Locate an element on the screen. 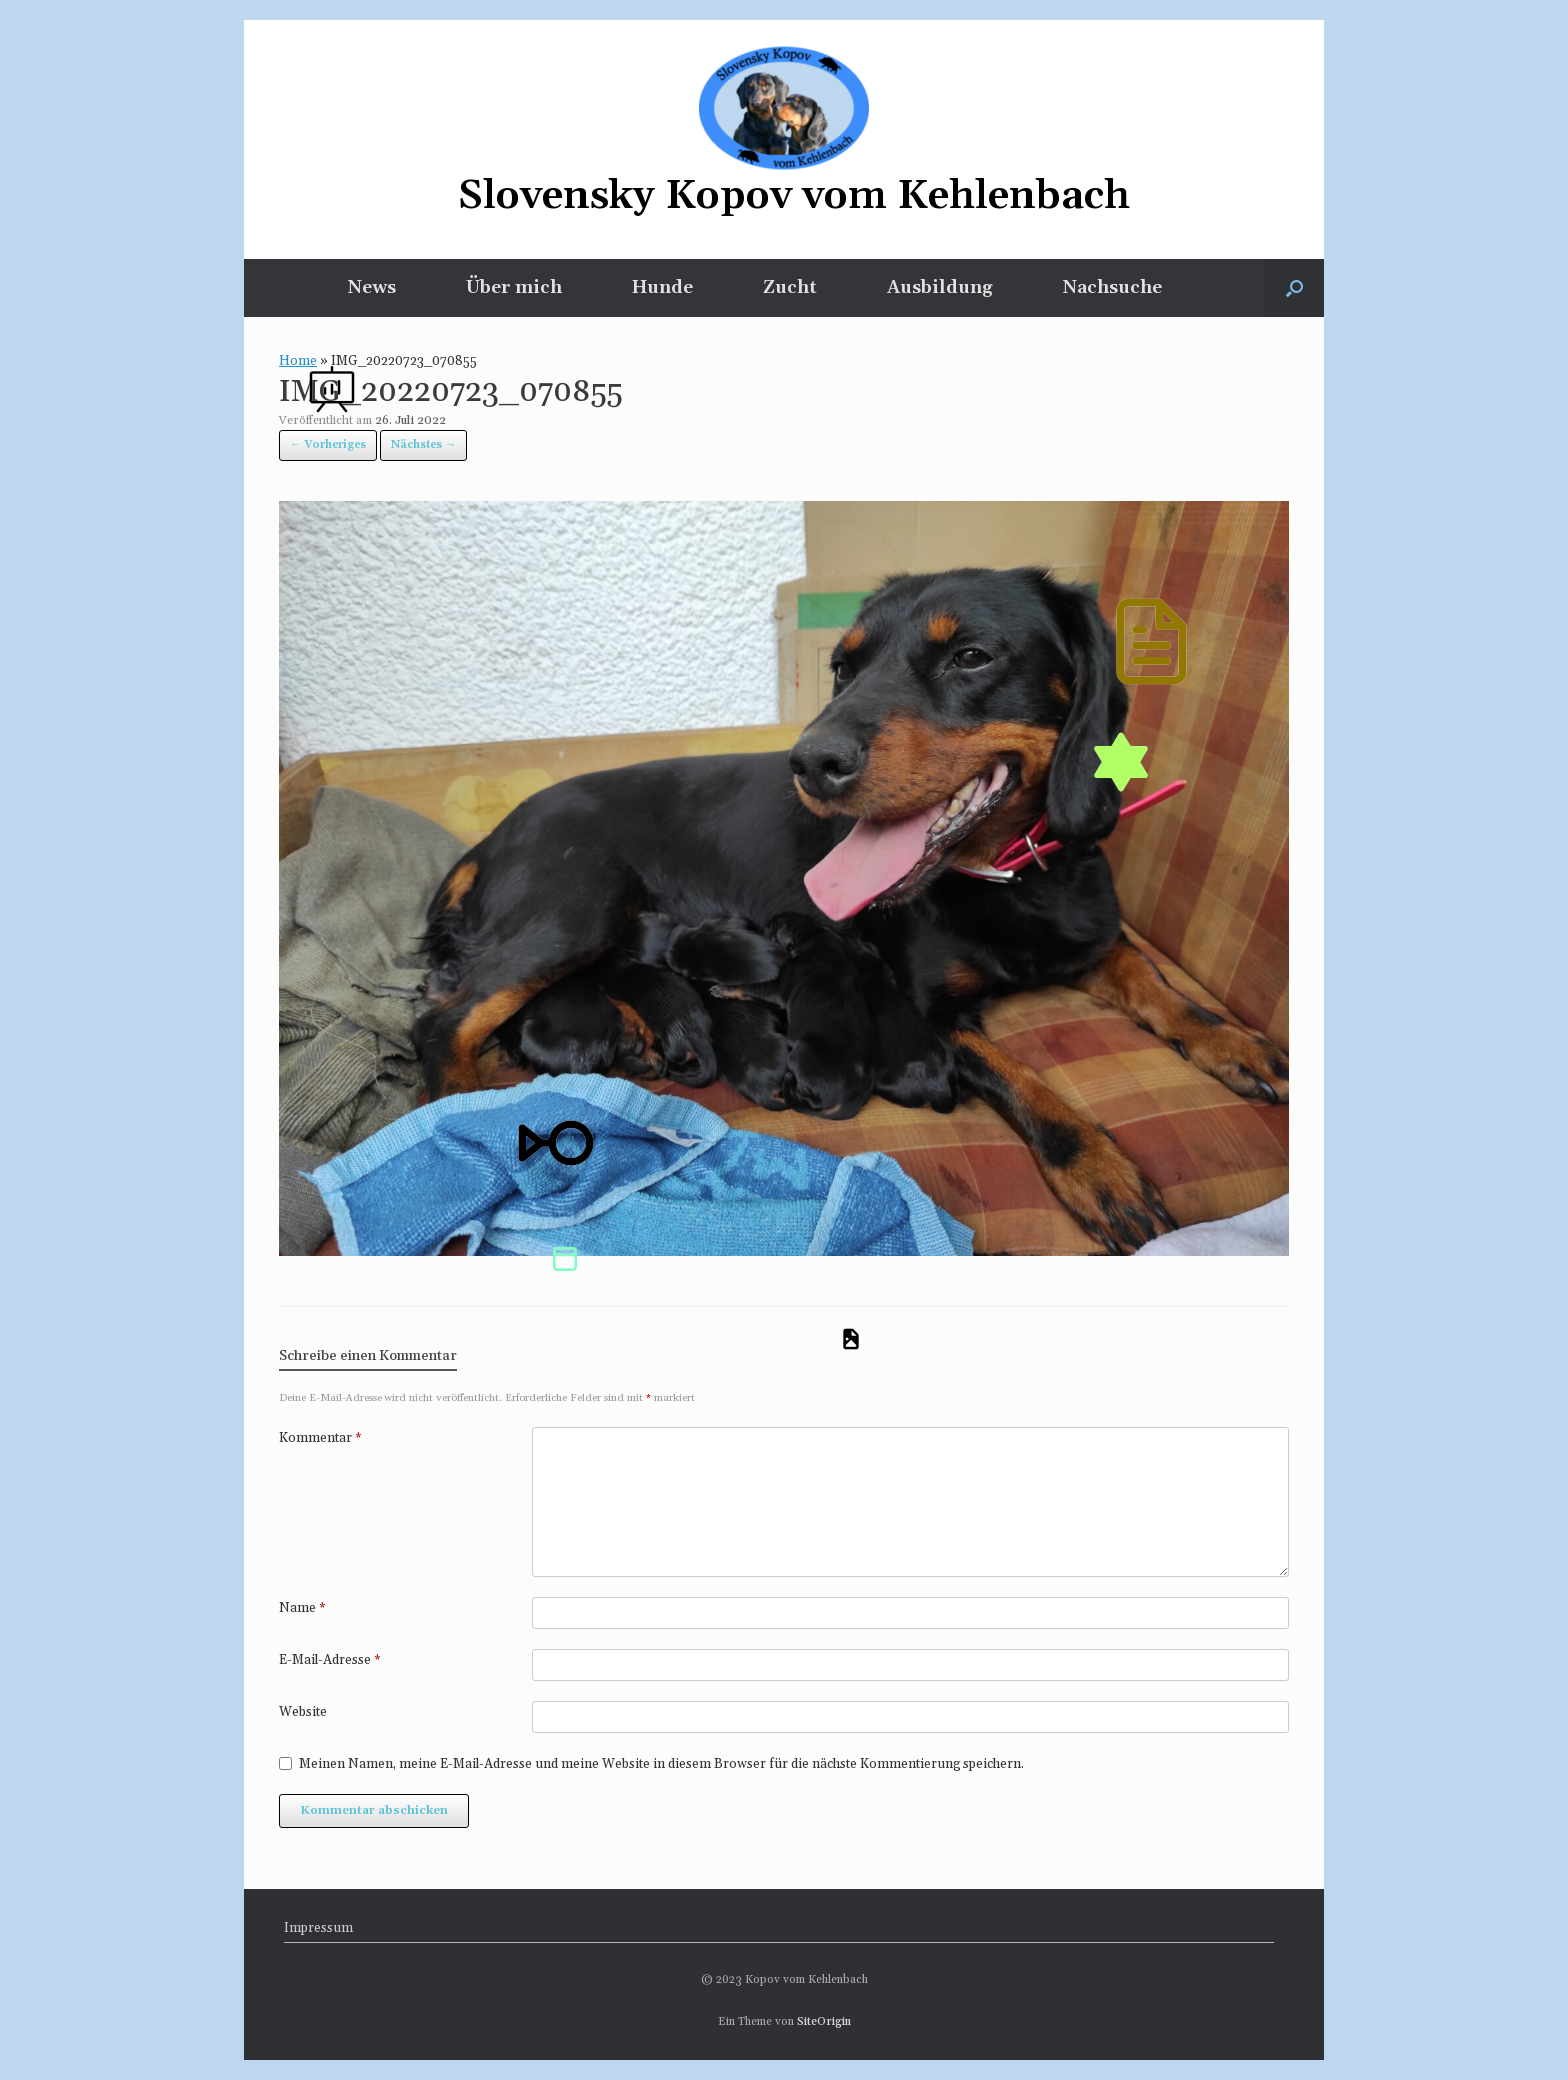  view document contents is located at coordinates (1151, 641).